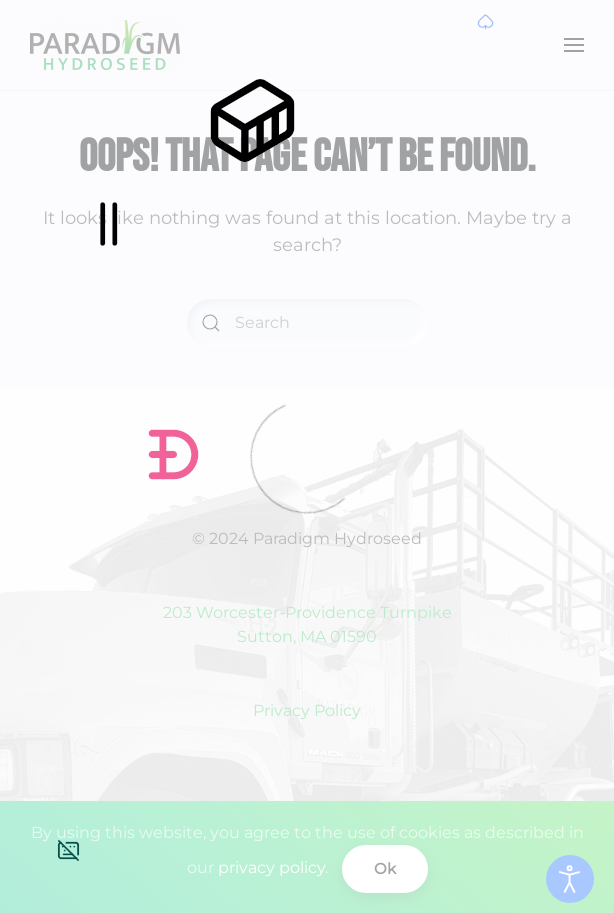 The image size is (614, 913). I want to click on view dogecoin balance or wallet, so click(173, 454).